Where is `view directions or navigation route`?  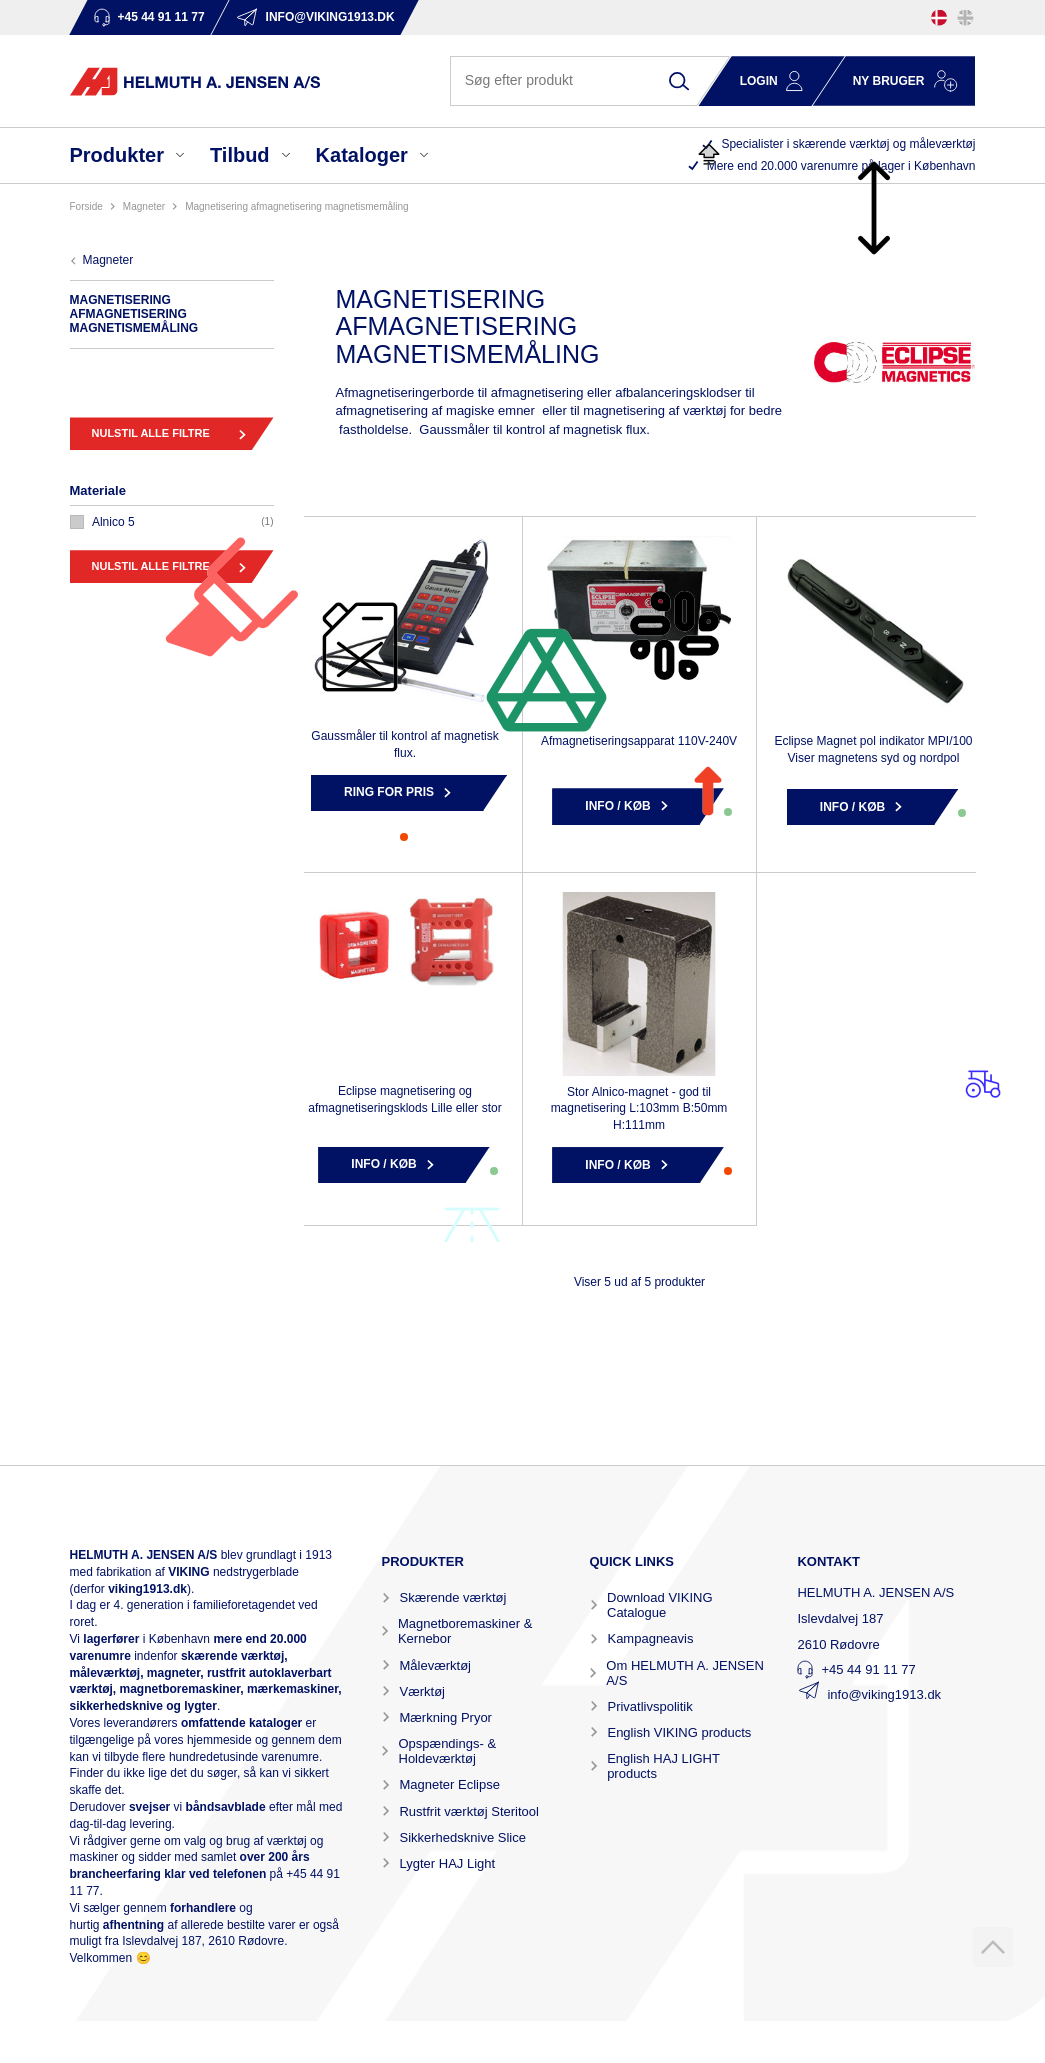 view directions or navigation route is located at coordinates (472, 1225).